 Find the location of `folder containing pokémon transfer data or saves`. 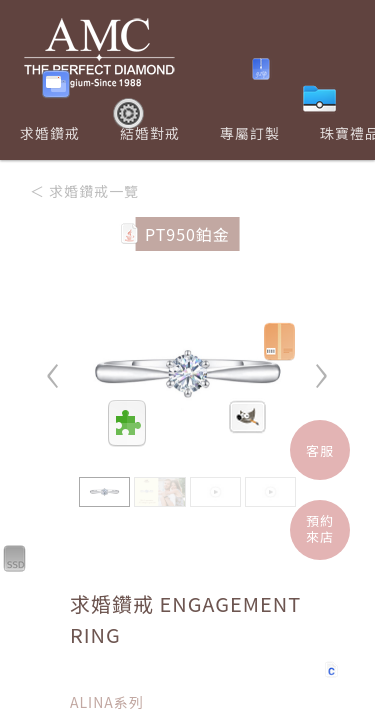

folder containing pokémon transfer data or saves is located at coordinates (319, 99).